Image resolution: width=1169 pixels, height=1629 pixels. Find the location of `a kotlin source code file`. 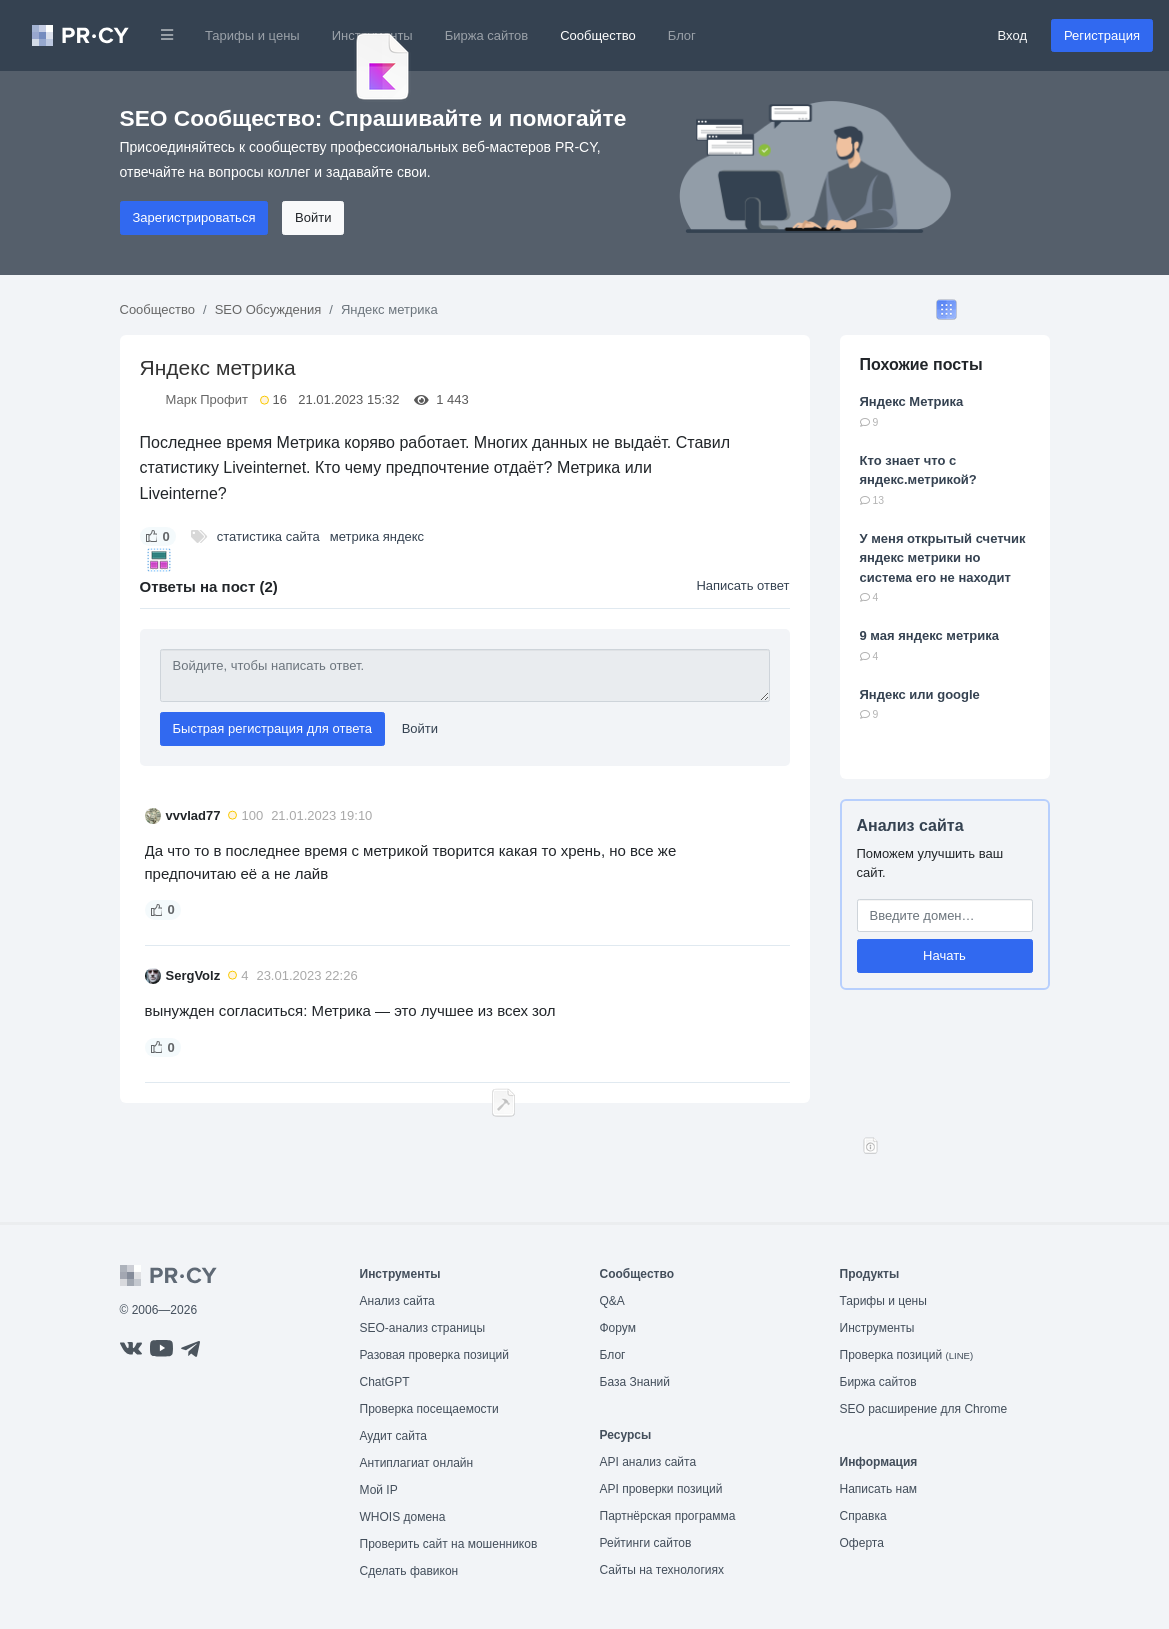

a kotlin source code file is located at coordinates (382, 66).